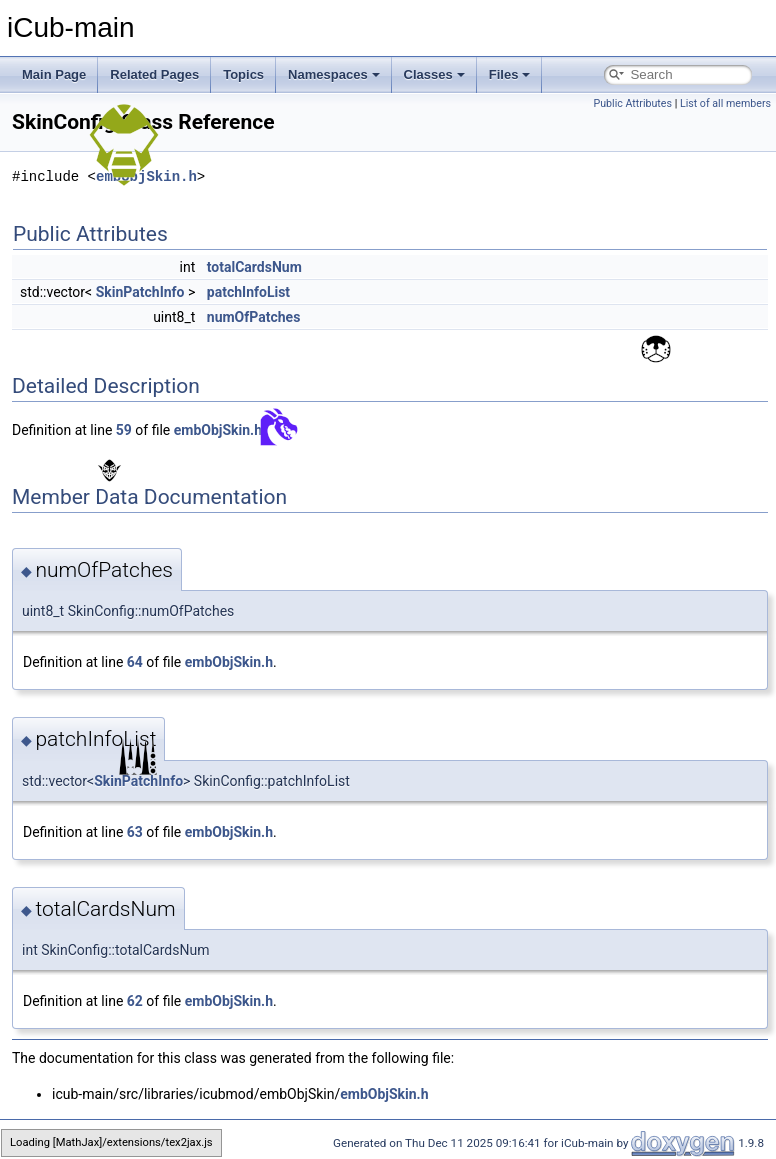  I want to click on play backgammon, so click(138, 756).